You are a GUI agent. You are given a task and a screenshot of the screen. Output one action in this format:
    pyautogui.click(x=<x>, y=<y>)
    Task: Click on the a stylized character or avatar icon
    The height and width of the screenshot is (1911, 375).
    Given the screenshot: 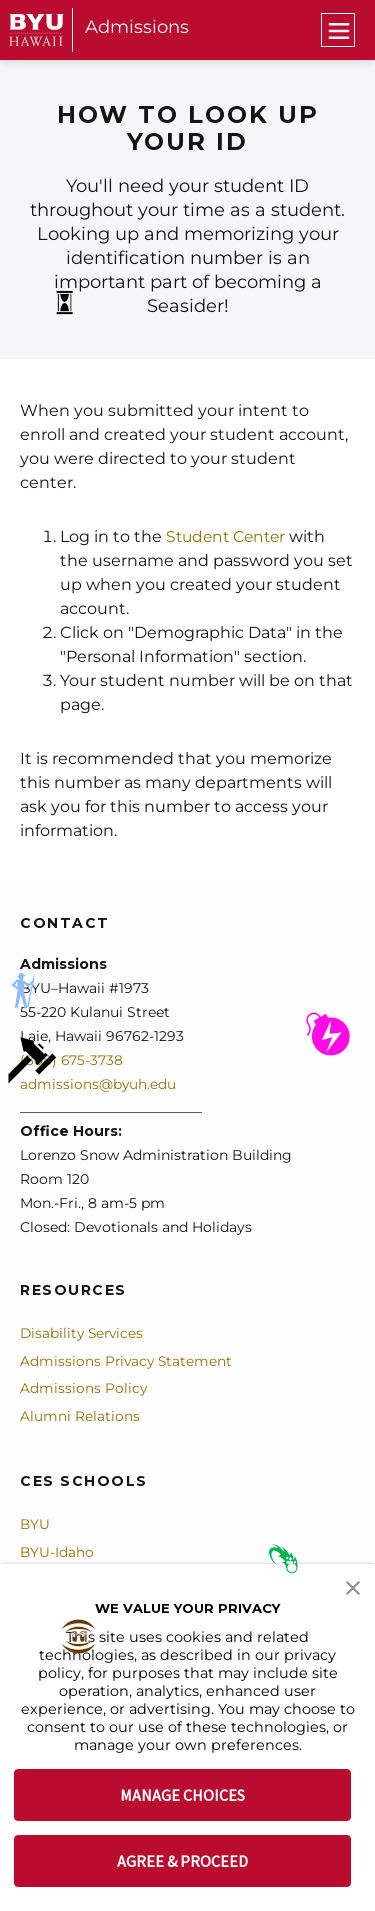 What is the action you would take?
    pyautogui.click(x=78, y=1636)
    